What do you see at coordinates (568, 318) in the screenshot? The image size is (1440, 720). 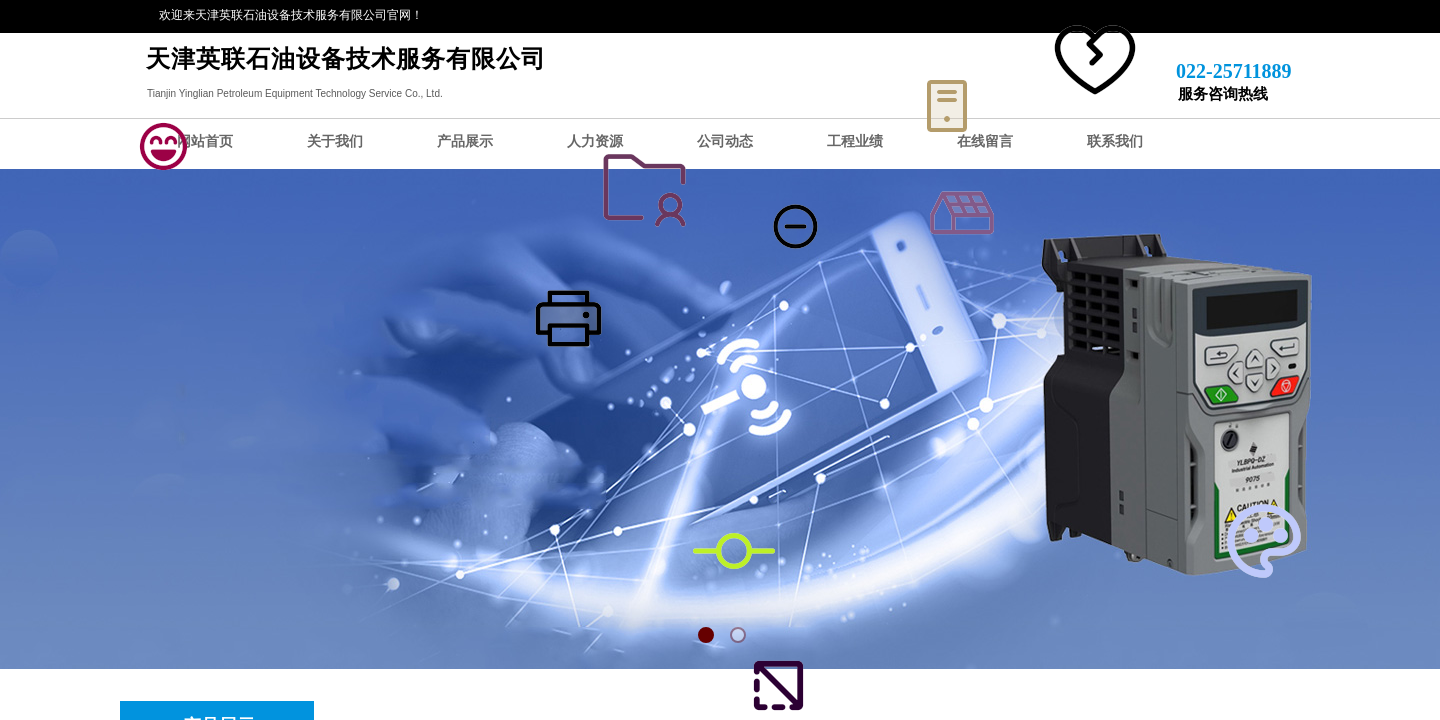 I see `print the current document` at bounding box center [568, 318].